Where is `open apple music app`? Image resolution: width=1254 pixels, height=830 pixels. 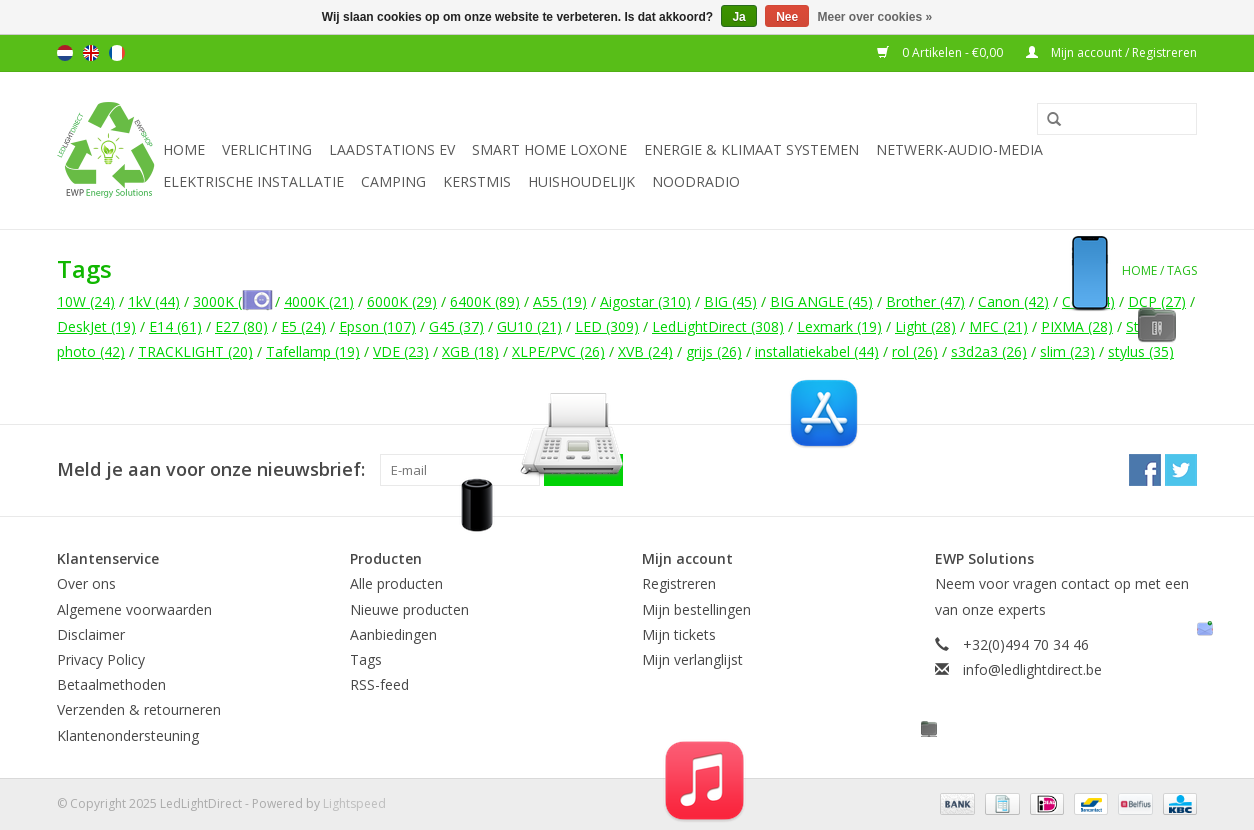
open apple music app is located at coordinates (704, 780).